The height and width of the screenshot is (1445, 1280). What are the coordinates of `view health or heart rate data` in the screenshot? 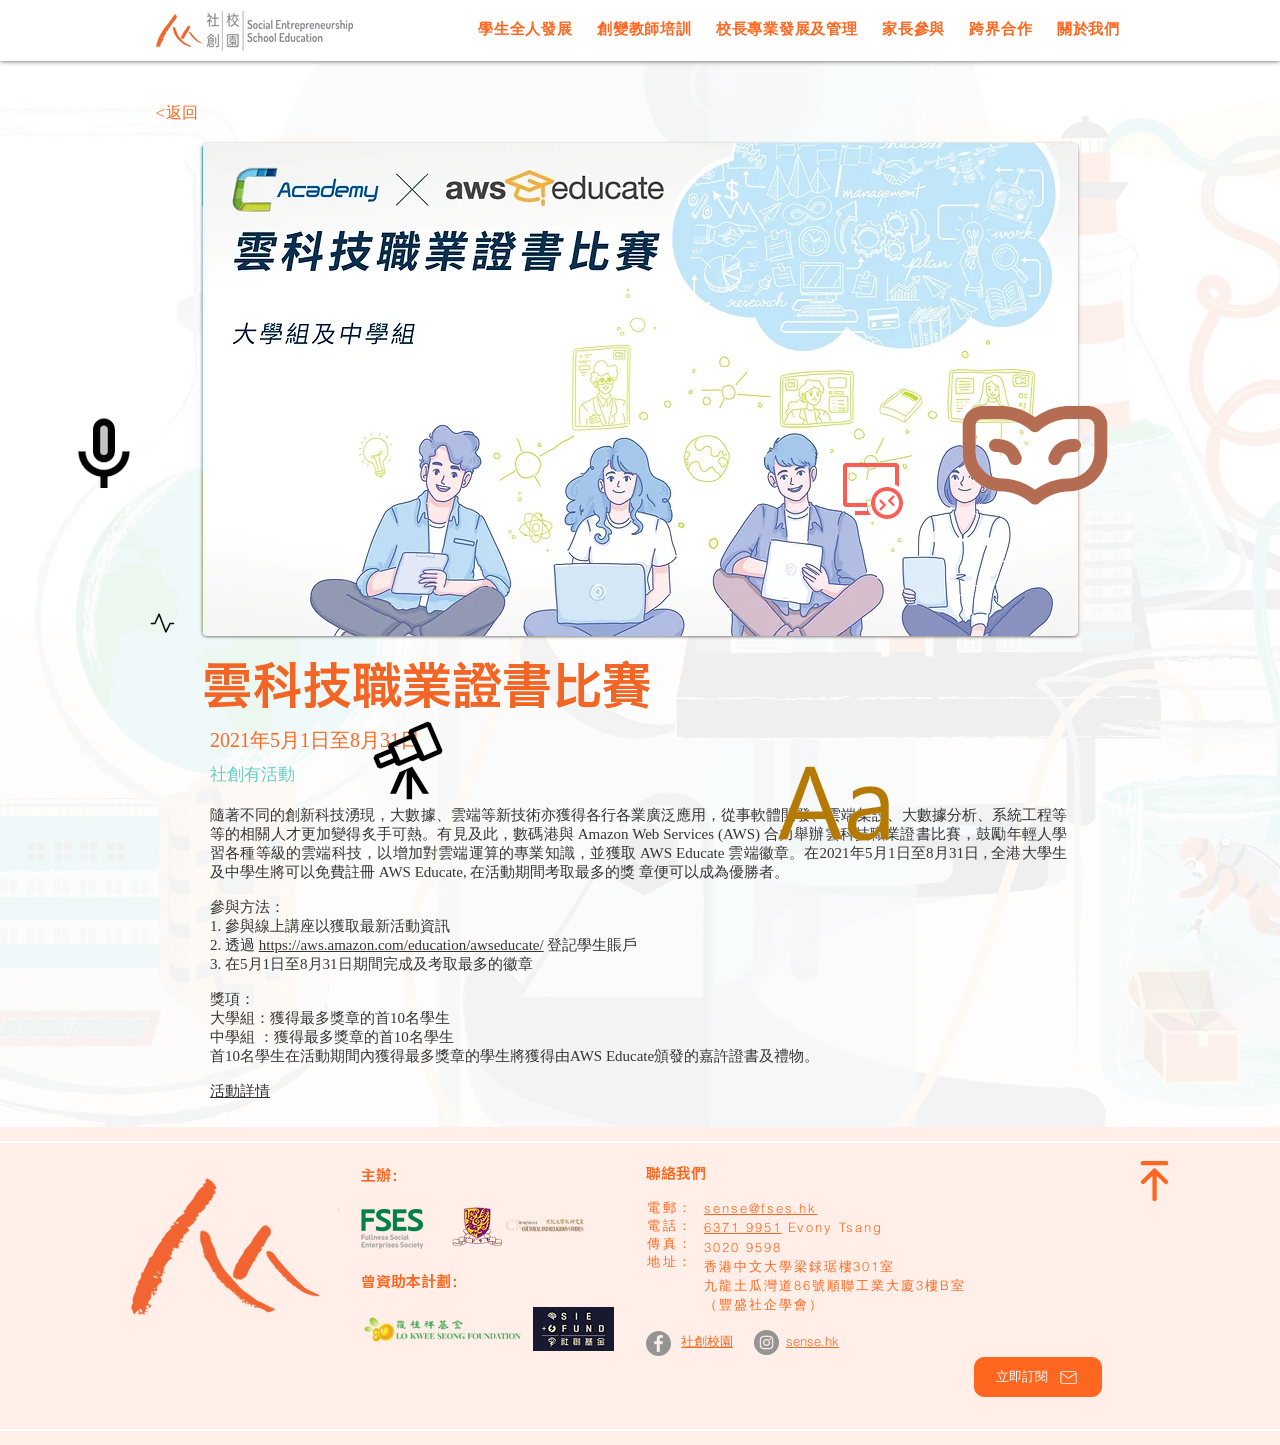 It's located at (162, 623).